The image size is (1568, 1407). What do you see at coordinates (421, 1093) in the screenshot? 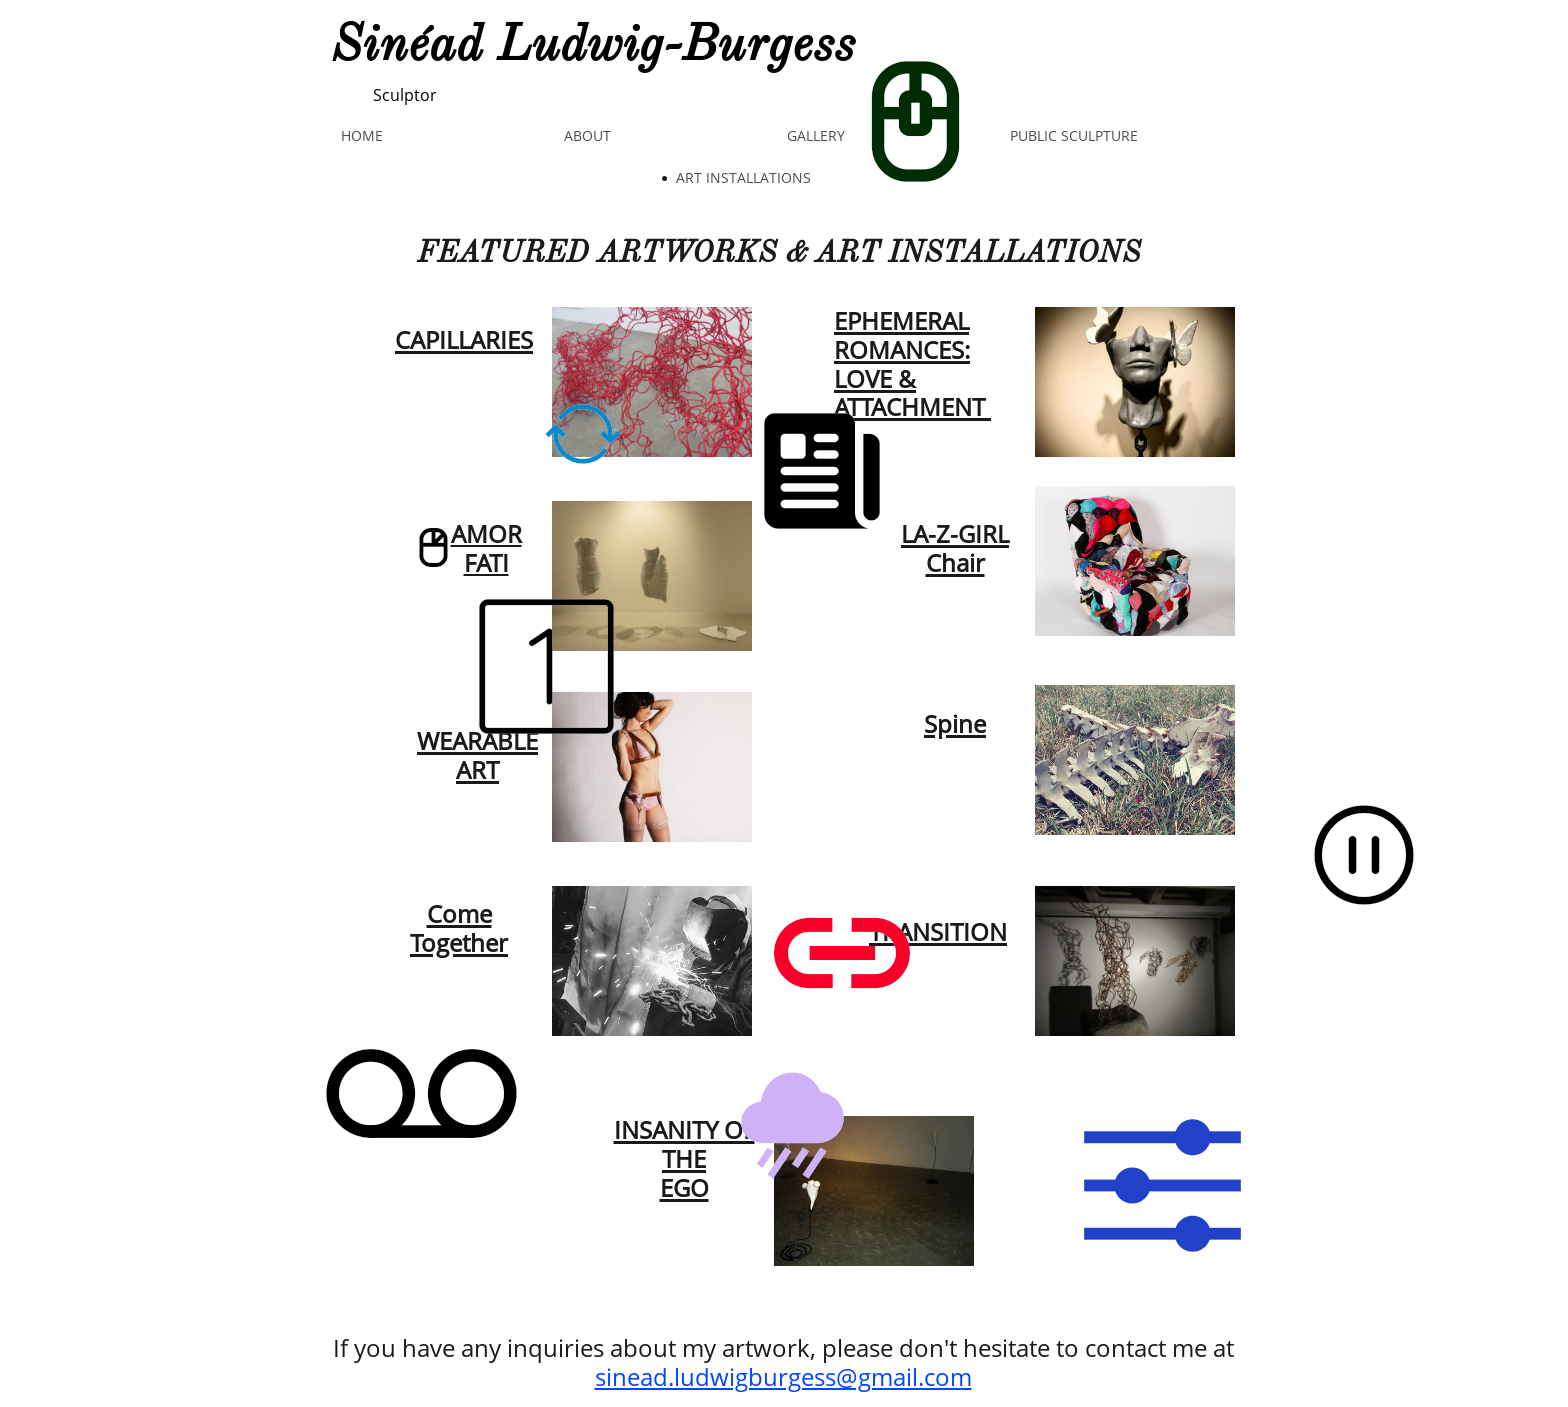
I see `access voicemail messages` at bounding box center [421, 1093].